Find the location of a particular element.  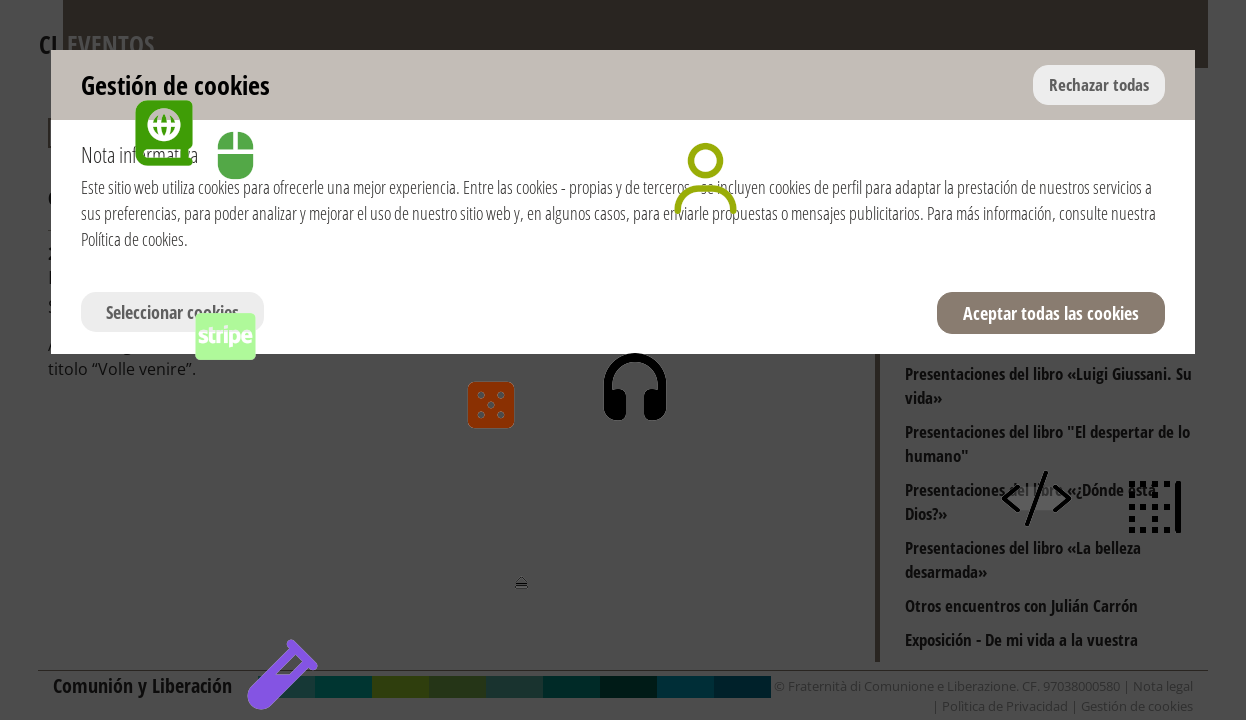

view or edit source code is located at coordinates (1036, 498).